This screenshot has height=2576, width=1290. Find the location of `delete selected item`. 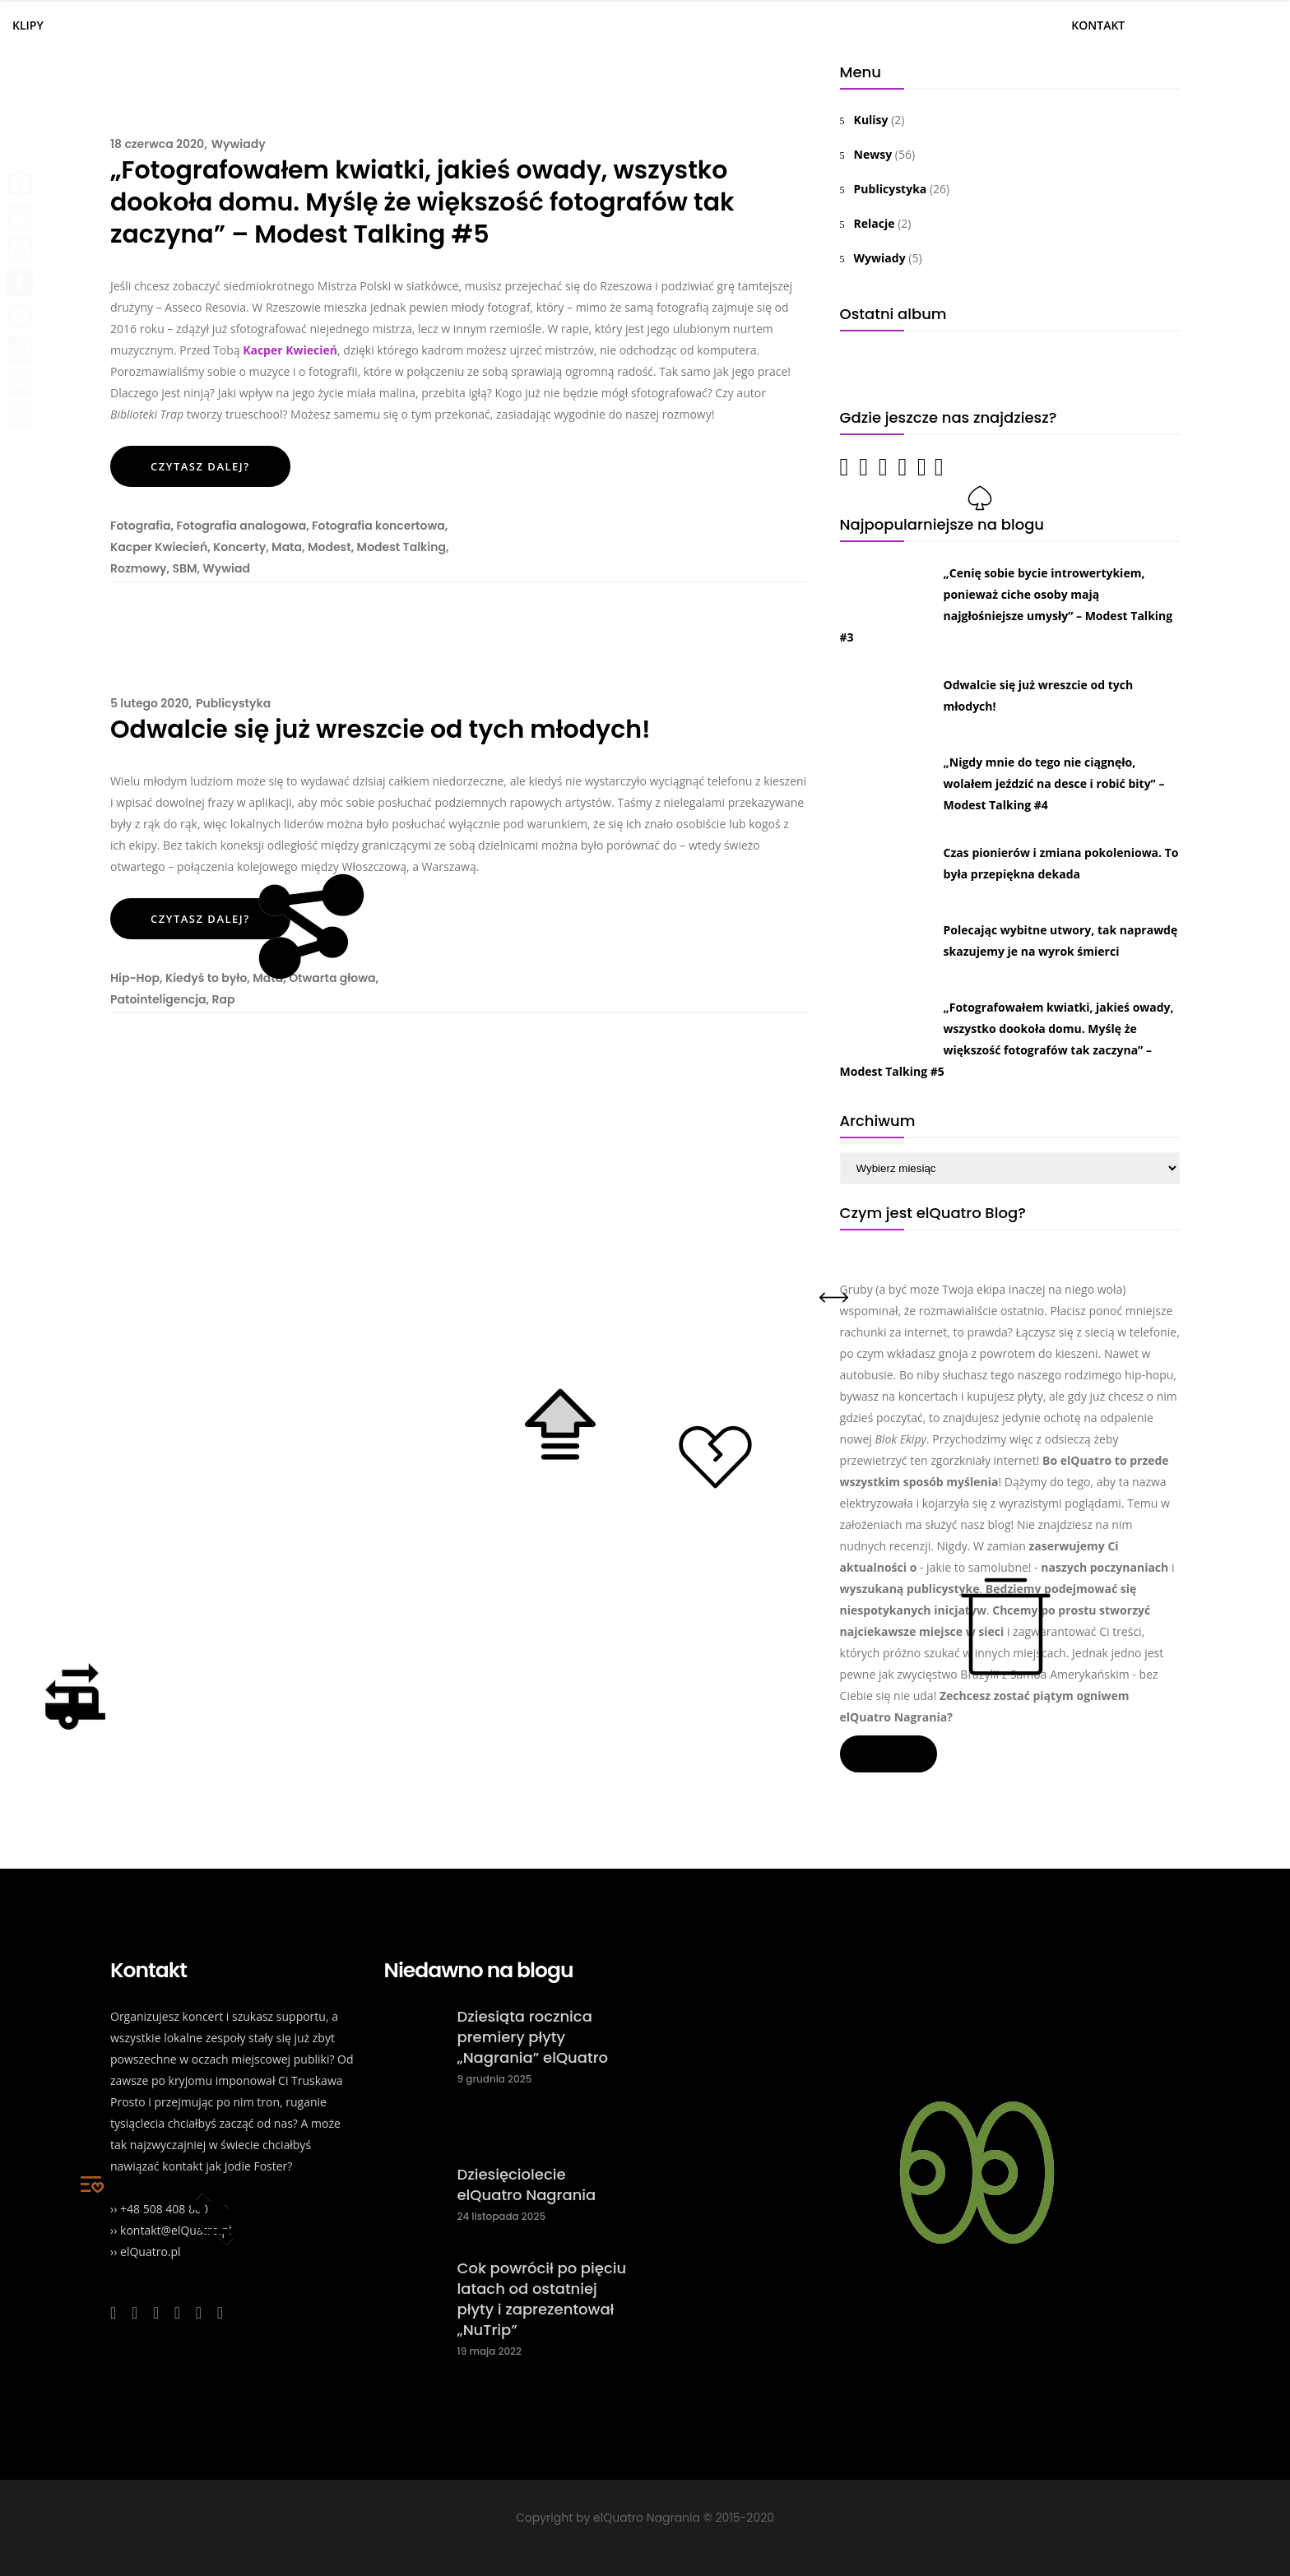

delete selected item is located at coordinates (1005, 1630).